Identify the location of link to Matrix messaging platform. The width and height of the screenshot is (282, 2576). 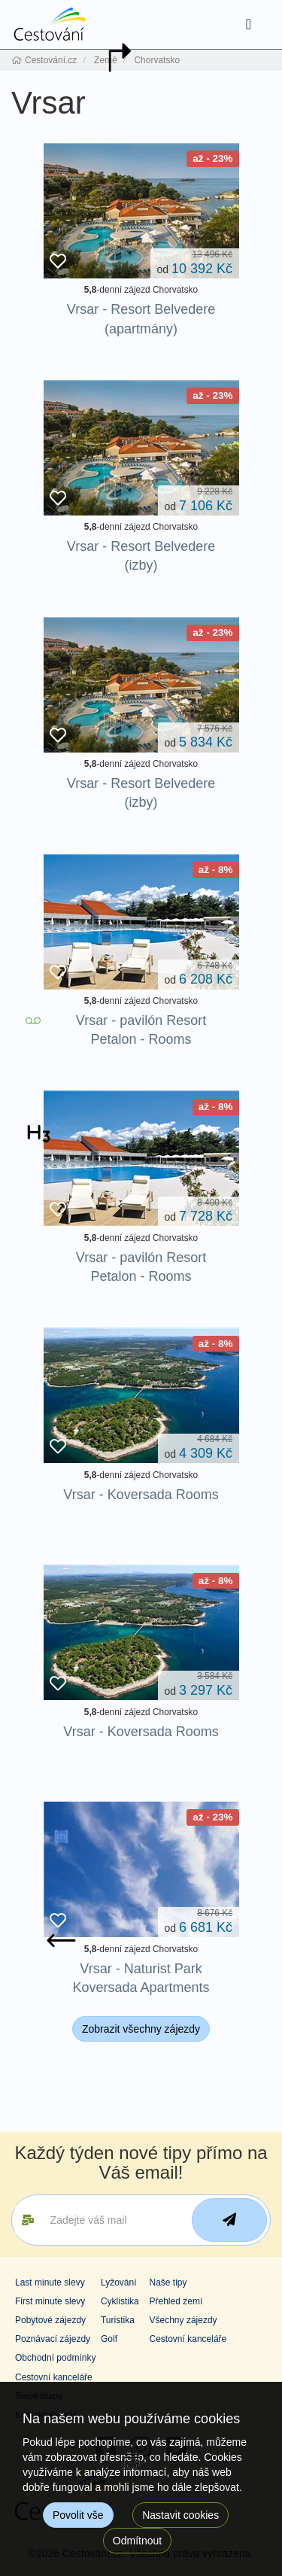
(61, 1836).